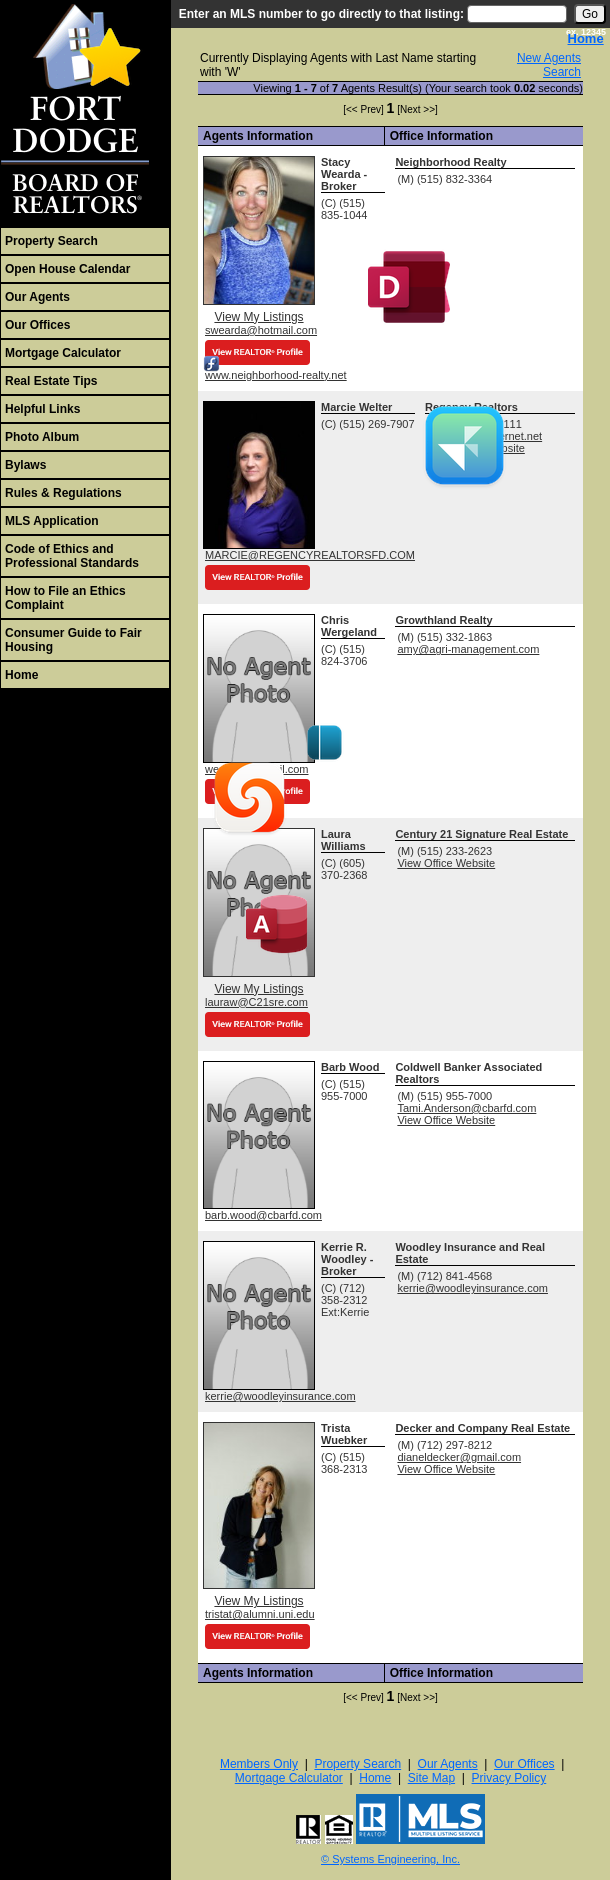 The height and width of the screenshot is (1880, 610). Describe the element at coordinates (277, 924) in the screenshot. I see `open Microsoft Access database application` at that location.